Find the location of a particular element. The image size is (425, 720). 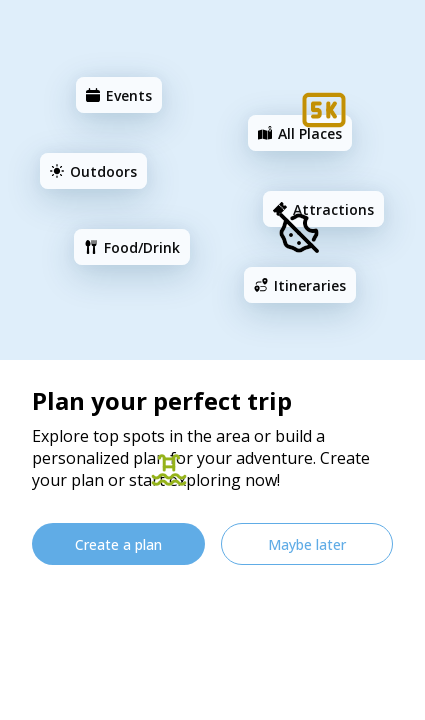

indicates 5k video or image resolution is located at coordinates (324, 110).